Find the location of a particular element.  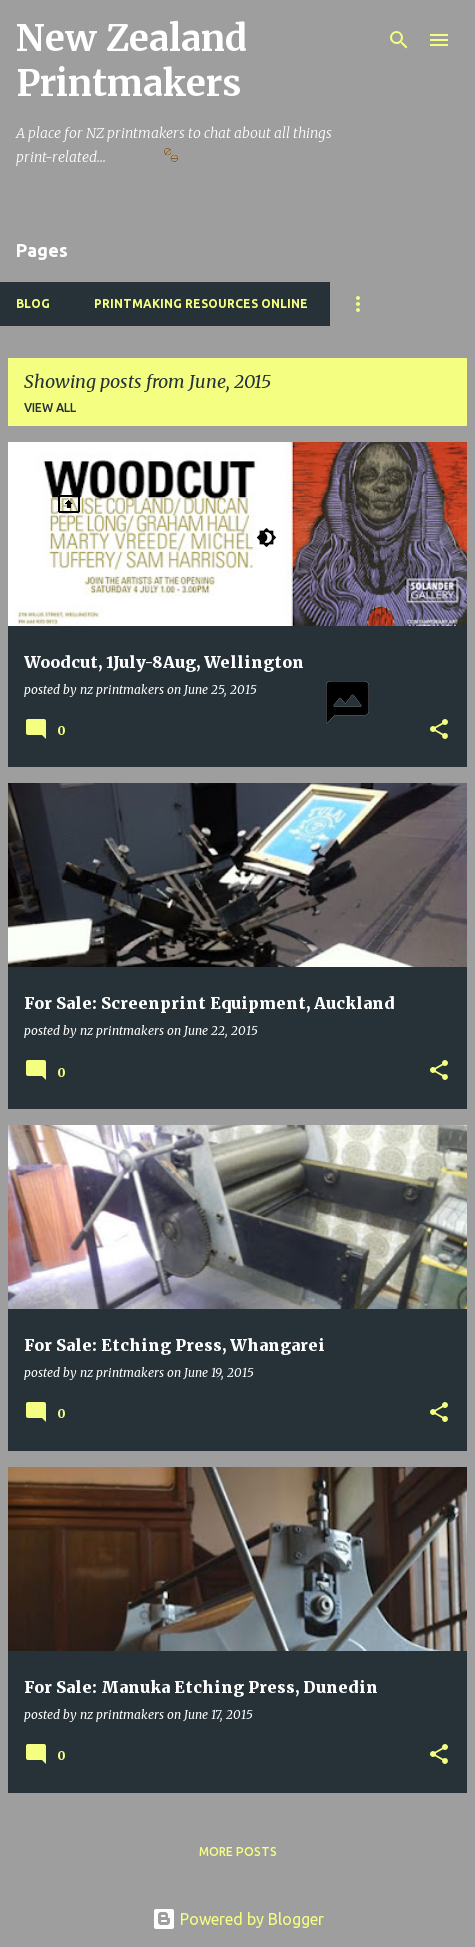

new multimedia message received is located at coordinates (347, 702).